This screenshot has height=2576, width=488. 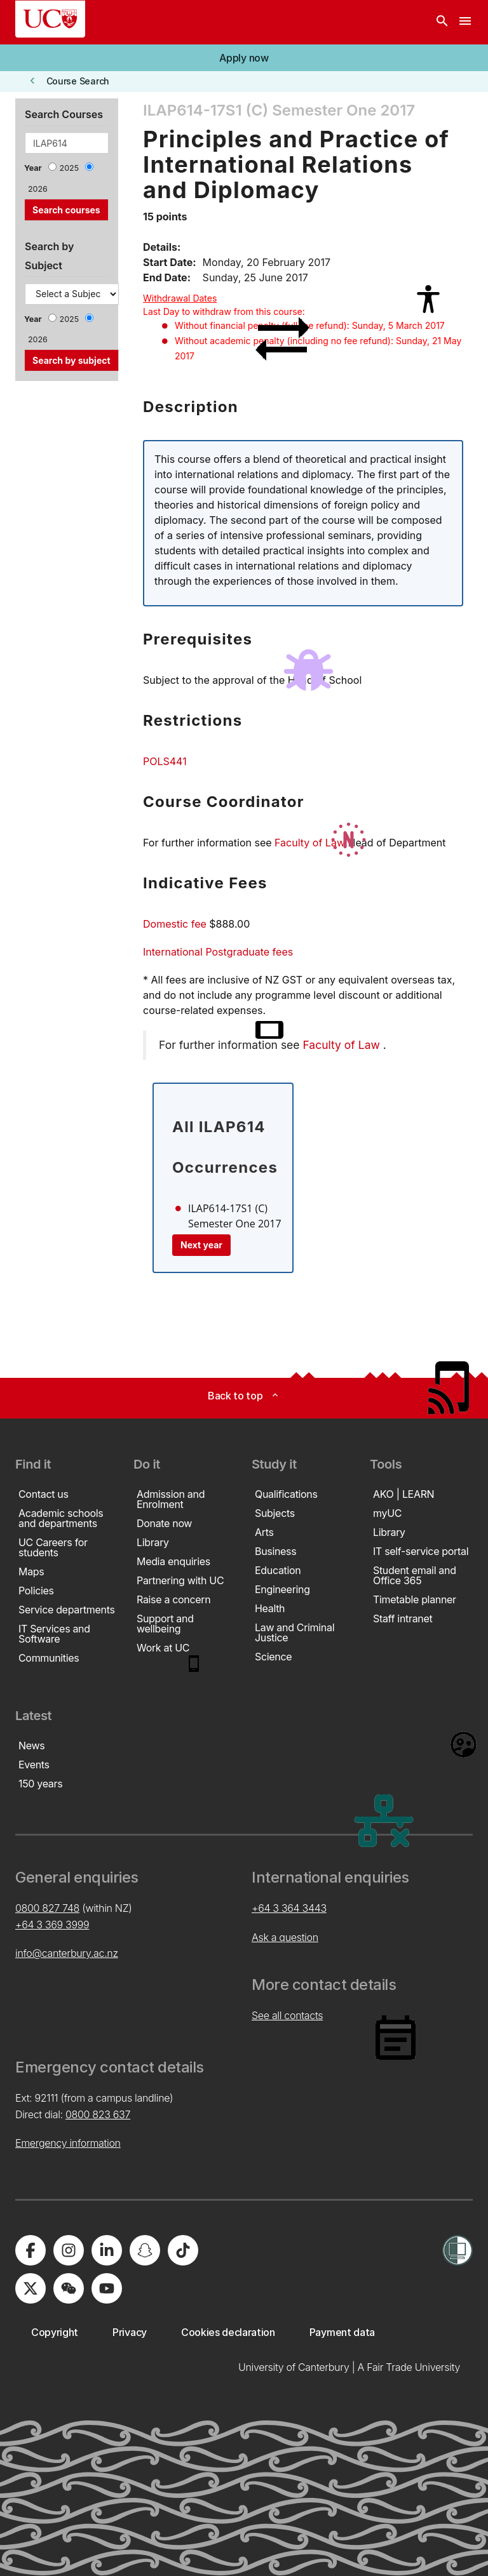 What do you see at coordinates (395, 2039) in the screenshot?
I see `view event details or notes` at bounding box center [395, 2039].